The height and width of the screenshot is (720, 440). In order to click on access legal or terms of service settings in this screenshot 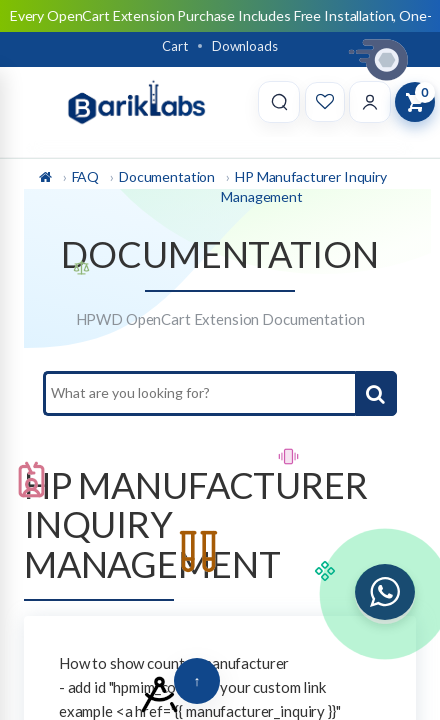, I will do `click(81, 267)`.